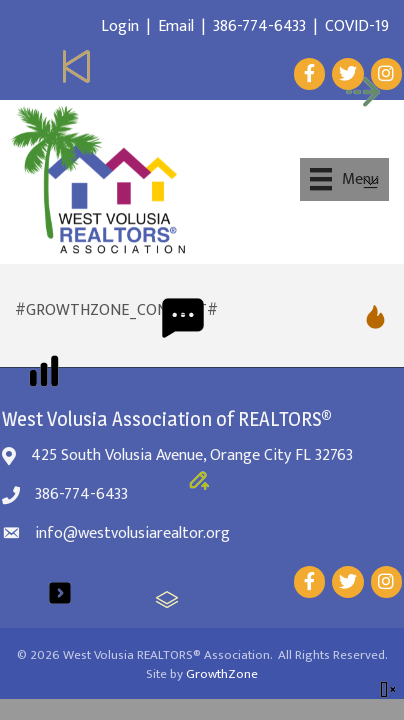 The image size is (404, 720). I want to click on remove a column from a table or layout, so click(387, 689).